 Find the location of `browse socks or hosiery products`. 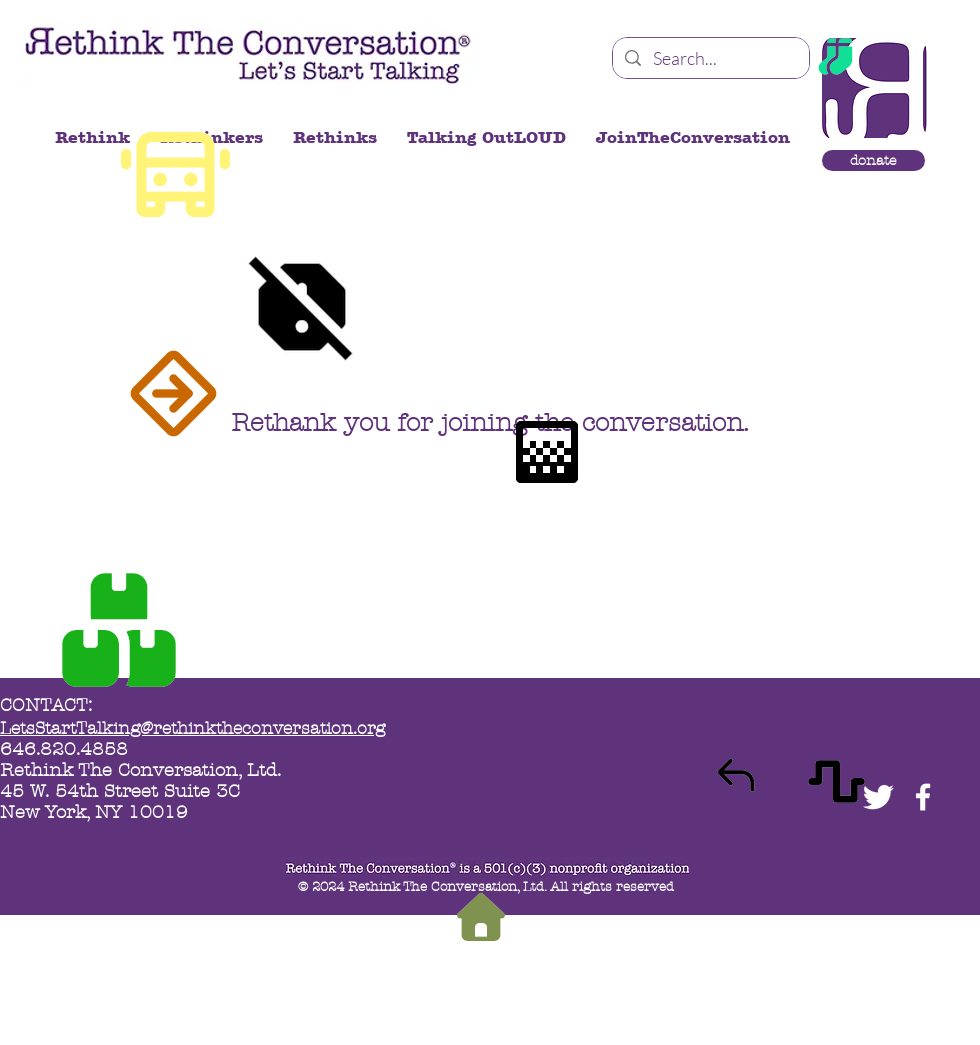

browse socks or hosiery products is located at coordinates (836, 56).